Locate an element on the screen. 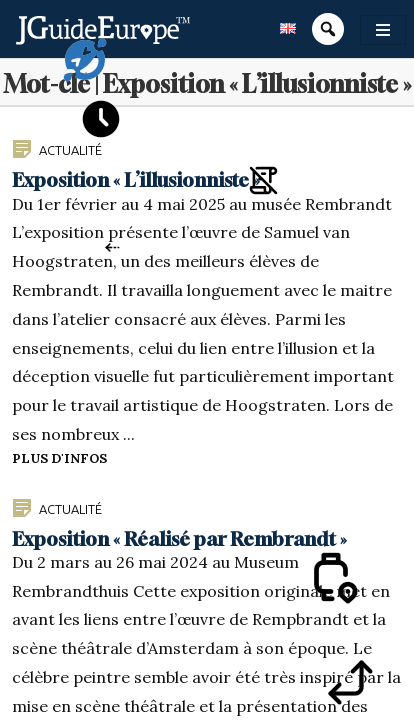  go back to previous step is located at coordinates (112, 247).